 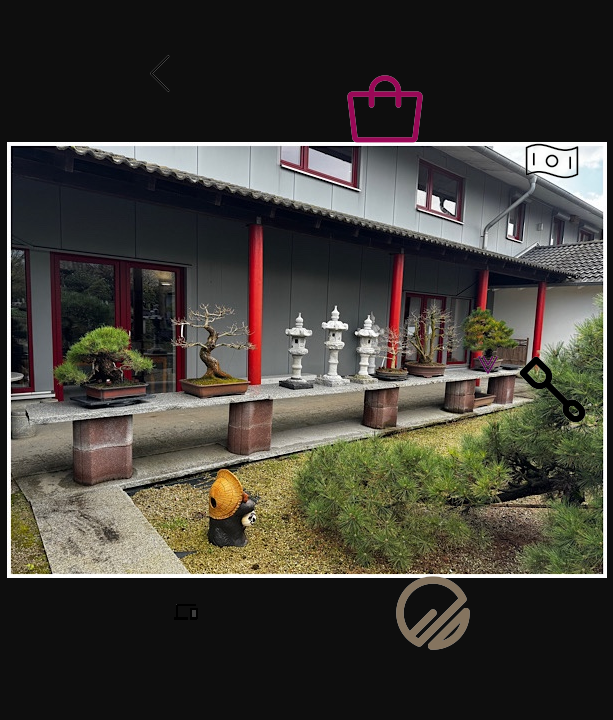 What do you see at coordinates (552, 389) in the screenshot?
I see `access grilling or barbecue tools` at bounding box center [552, 389].